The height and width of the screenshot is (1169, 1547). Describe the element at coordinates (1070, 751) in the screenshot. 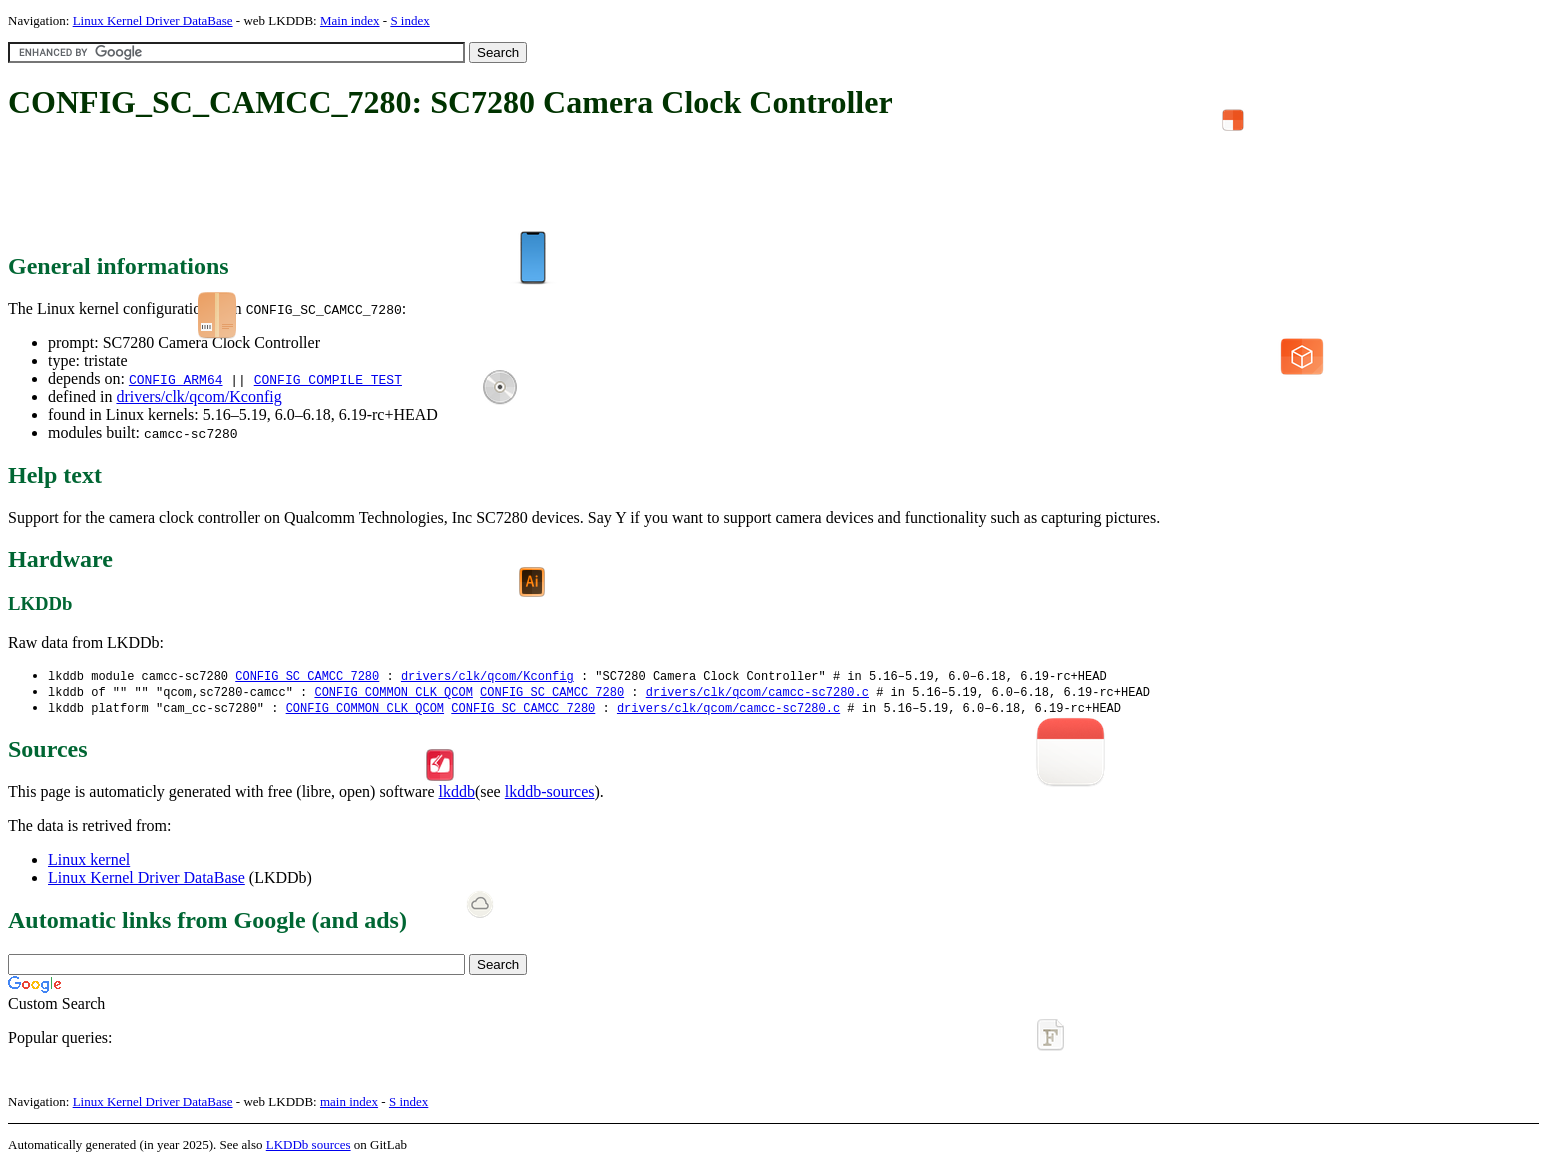

I see `empty calendar placeholder icon` at that location.